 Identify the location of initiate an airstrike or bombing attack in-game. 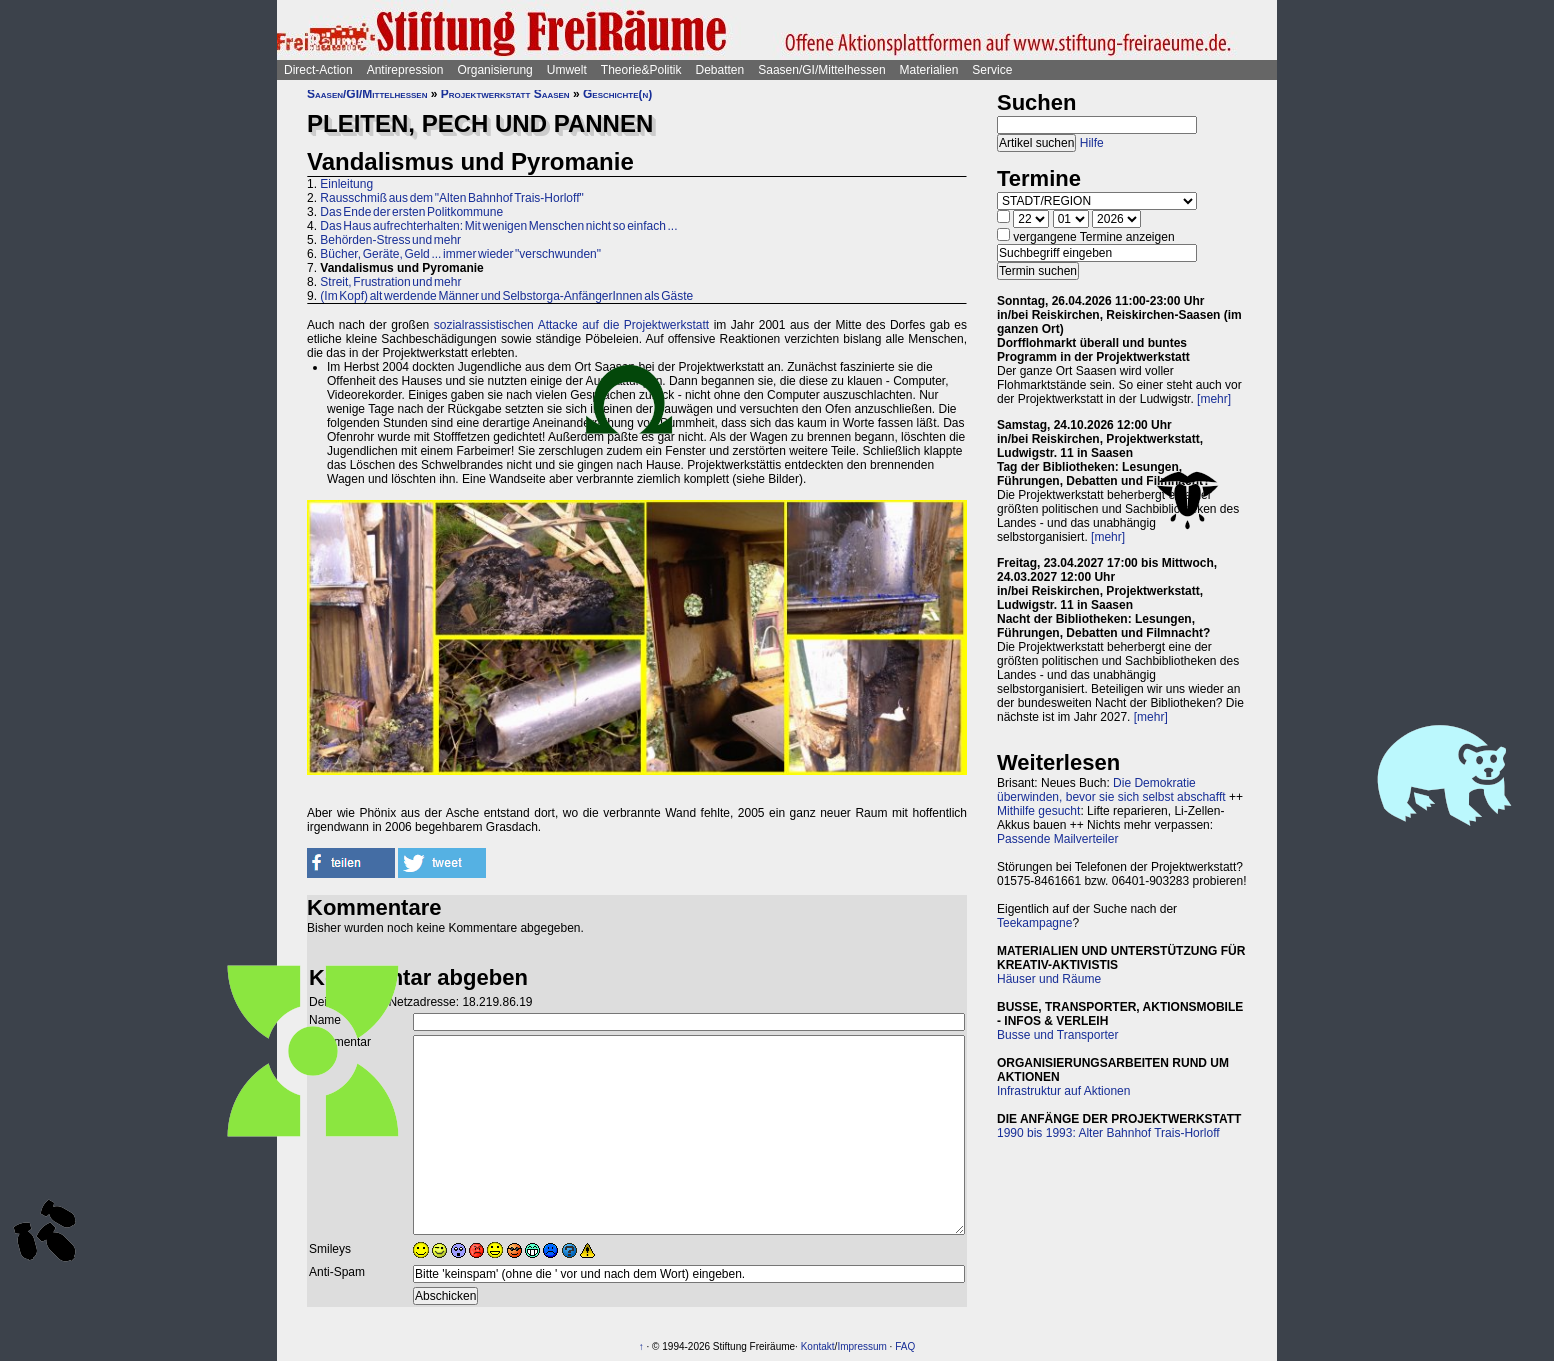
(44, 1230).